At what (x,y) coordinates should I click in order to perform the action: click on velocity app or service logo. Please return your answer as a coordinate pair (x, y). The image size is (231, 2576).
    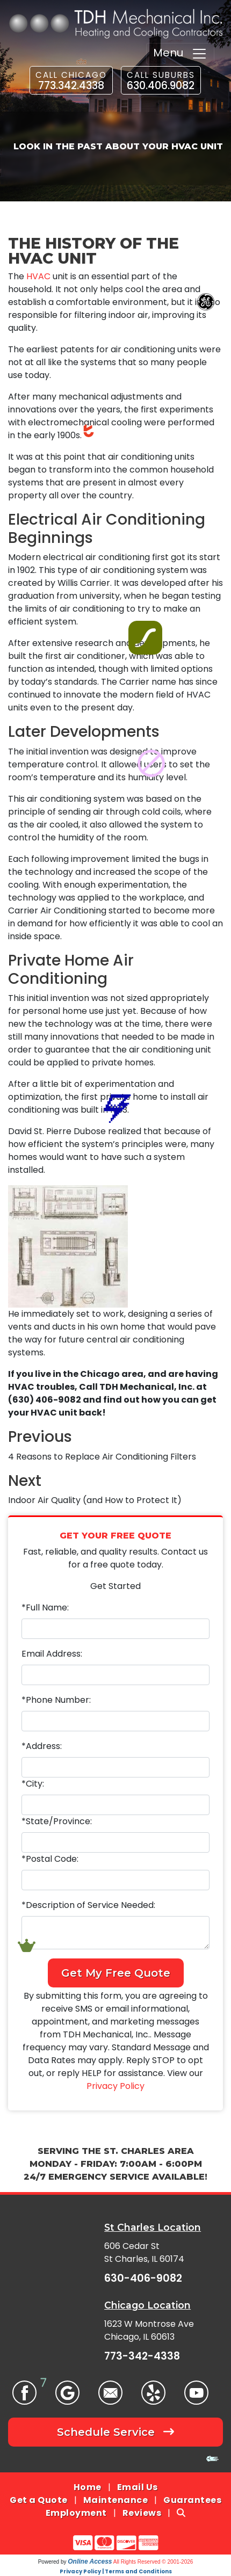
    Looking at the image, I should click on (212, 2458).